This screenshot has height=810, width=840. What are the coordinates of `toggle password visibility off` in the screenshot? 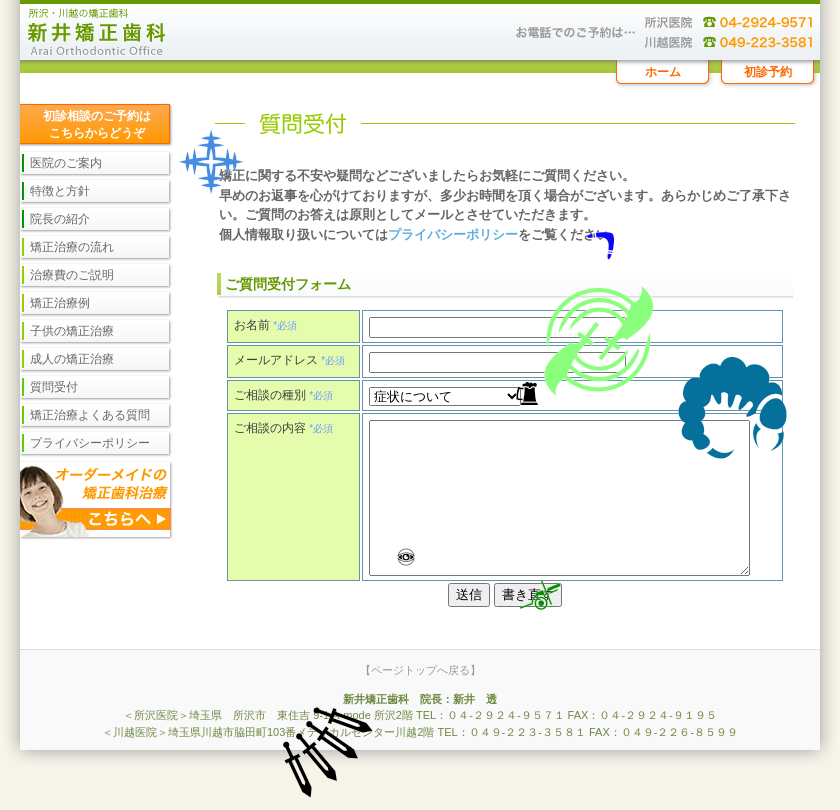 It's located at (406, 557).